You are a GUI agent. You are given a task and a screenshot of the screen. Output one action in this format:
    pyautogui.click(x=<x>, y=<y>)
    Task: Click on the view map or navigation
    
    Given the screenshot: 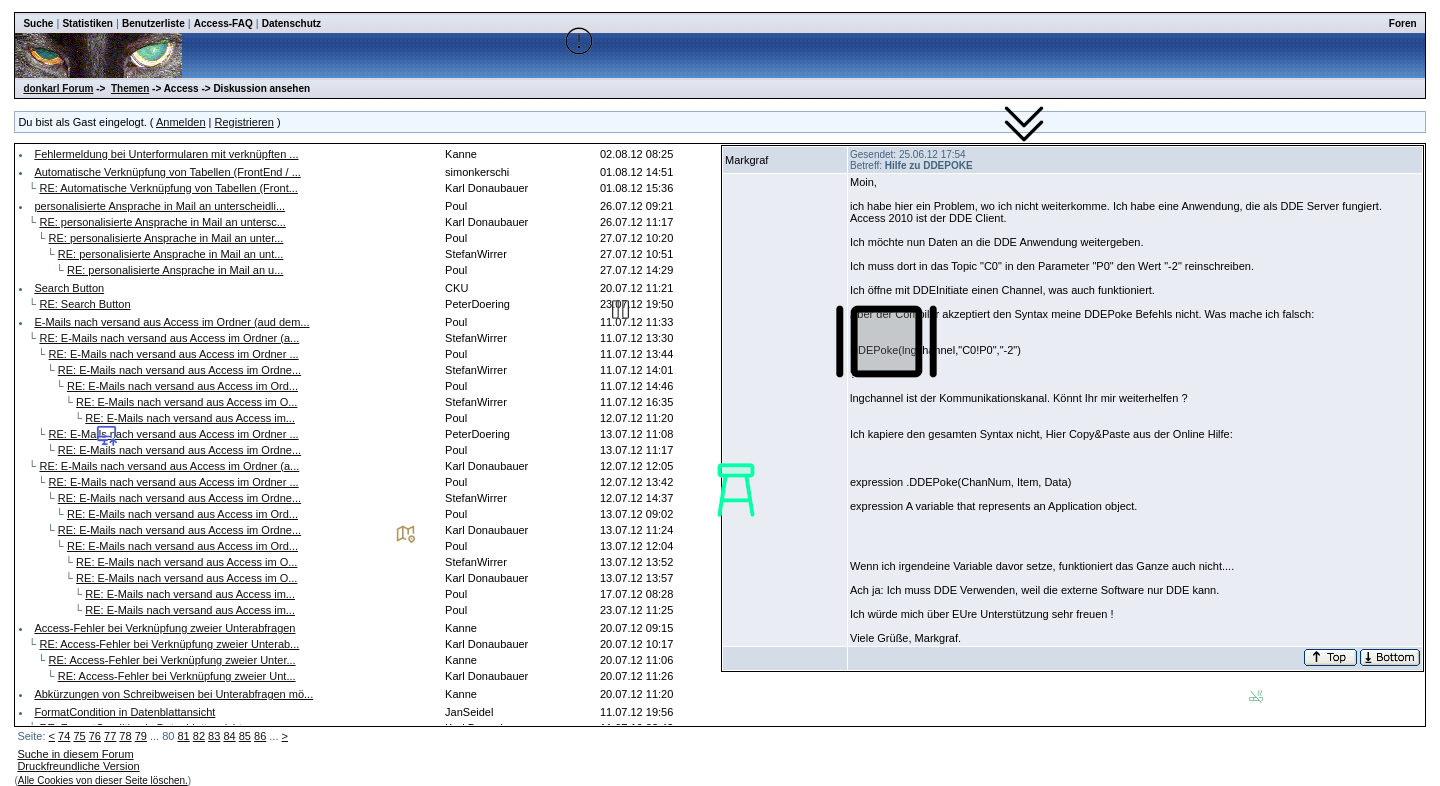 What is the action you would take?
    pyautogui.click(x=405, y=533)
    